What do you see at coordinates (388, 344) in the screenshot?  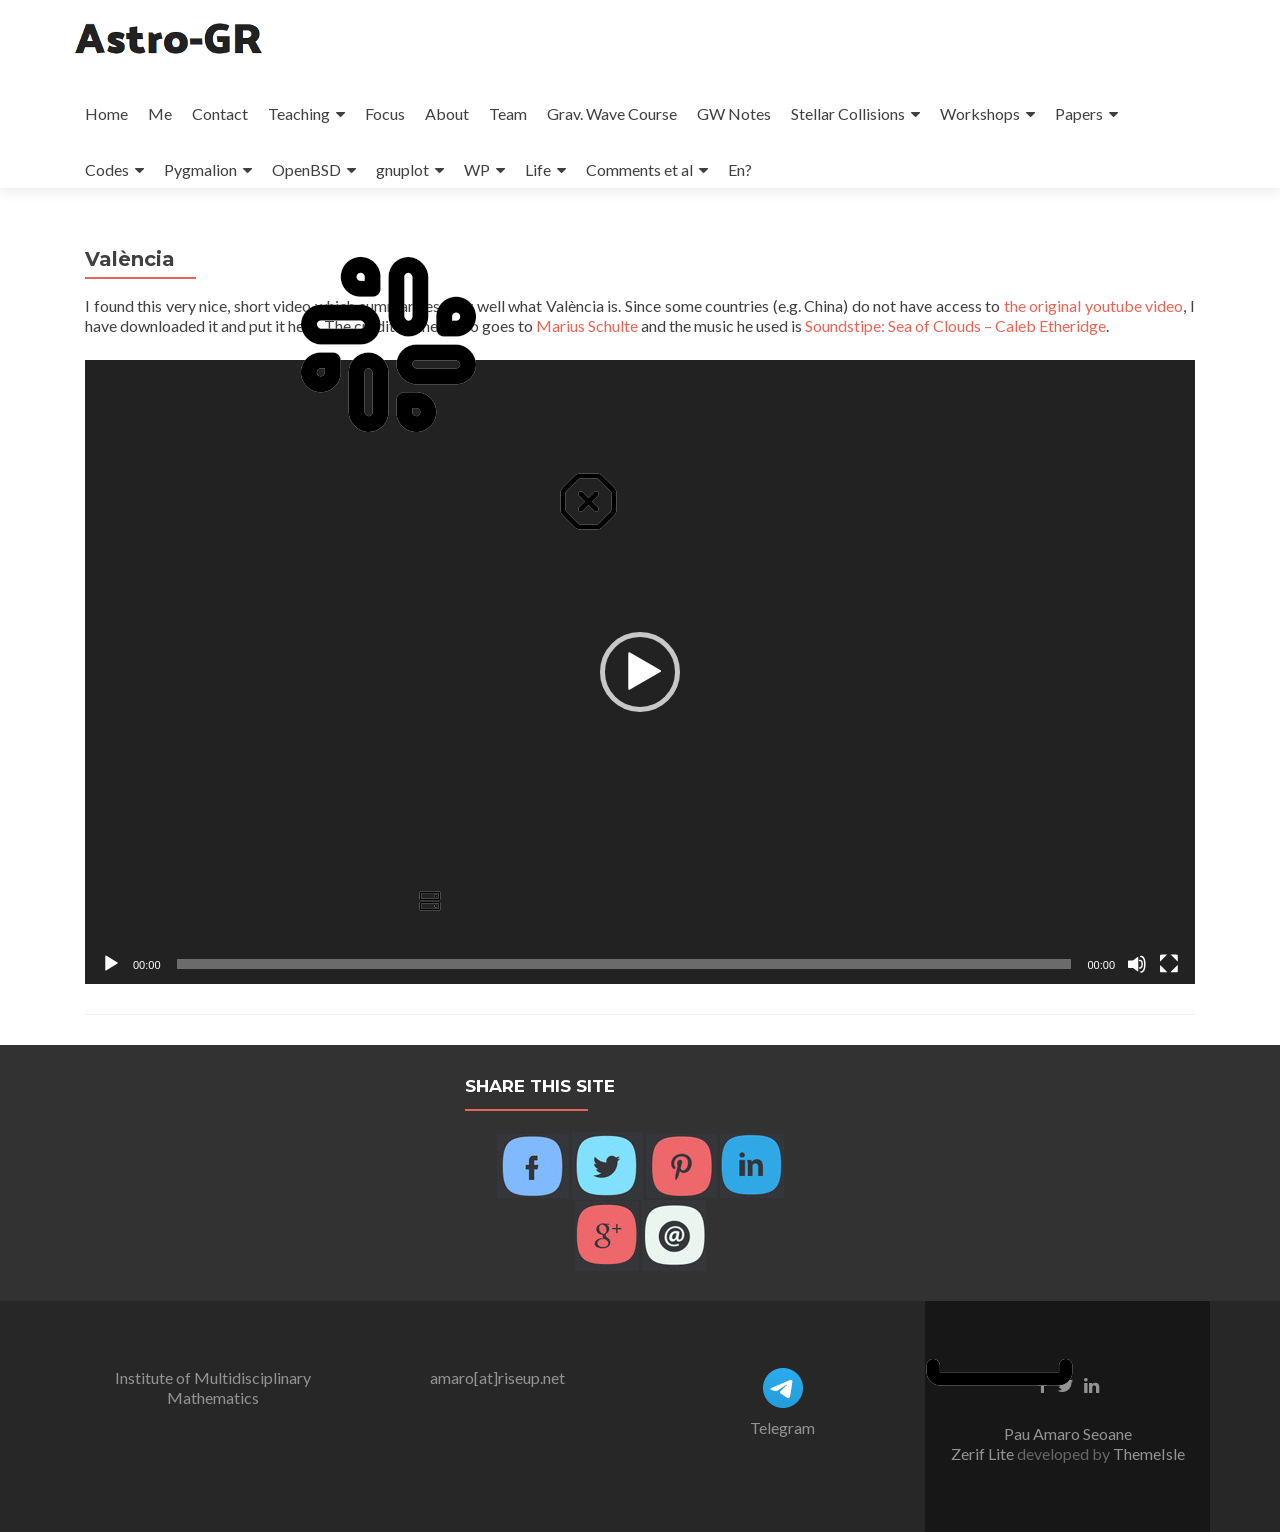 I see `open Slack messaging app` at bounding box center [388, 344].